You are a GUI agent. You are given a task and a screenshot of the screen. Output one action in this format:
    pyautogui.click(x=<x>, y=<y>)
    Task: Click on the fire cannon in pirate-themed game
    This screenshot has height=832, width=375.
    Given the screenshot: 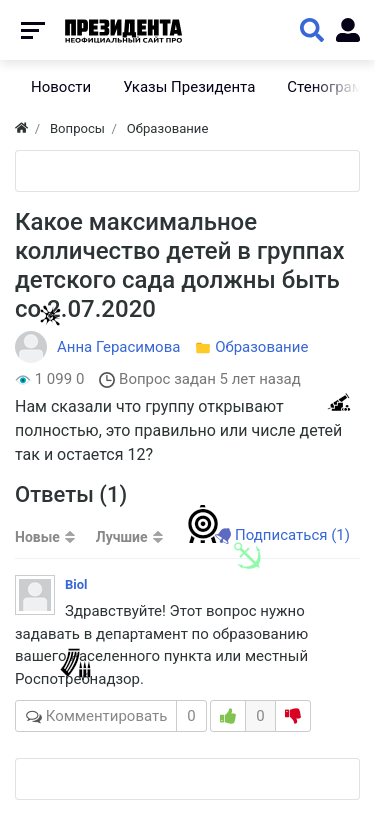 What is the action you would take?
    pyautogui.click(x=339, y=402)
    